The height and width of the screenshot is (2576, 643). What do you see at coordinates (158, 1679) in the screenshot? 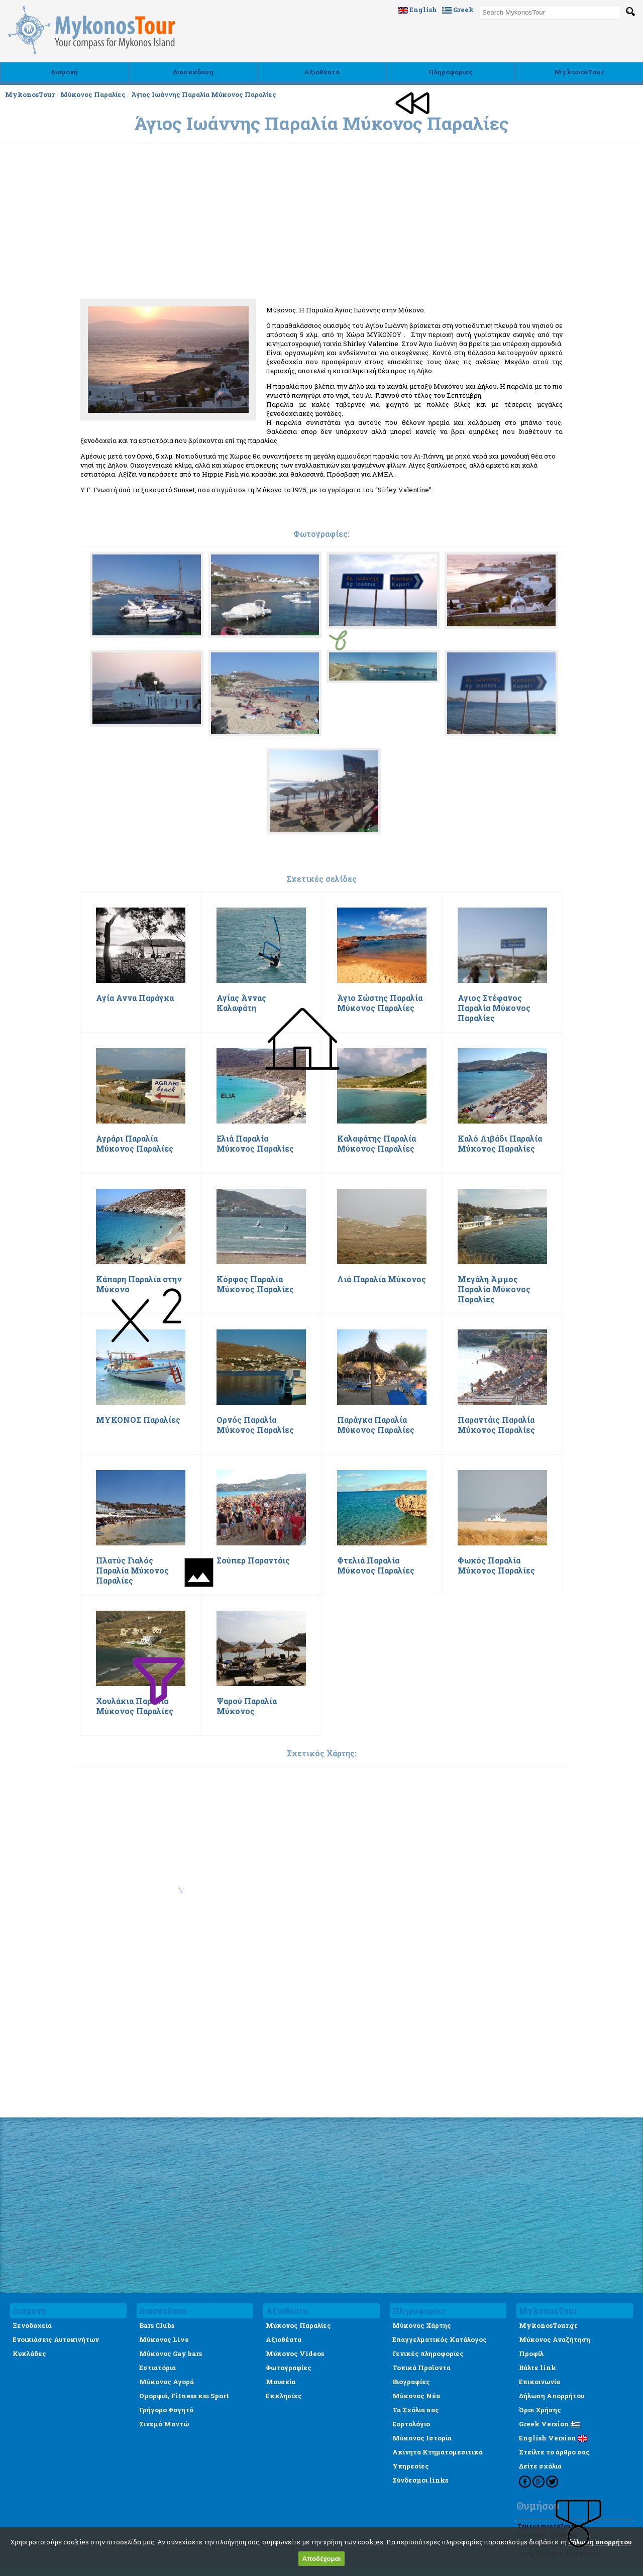
I see `filter or sort content` at bounding box center [158, 1679].